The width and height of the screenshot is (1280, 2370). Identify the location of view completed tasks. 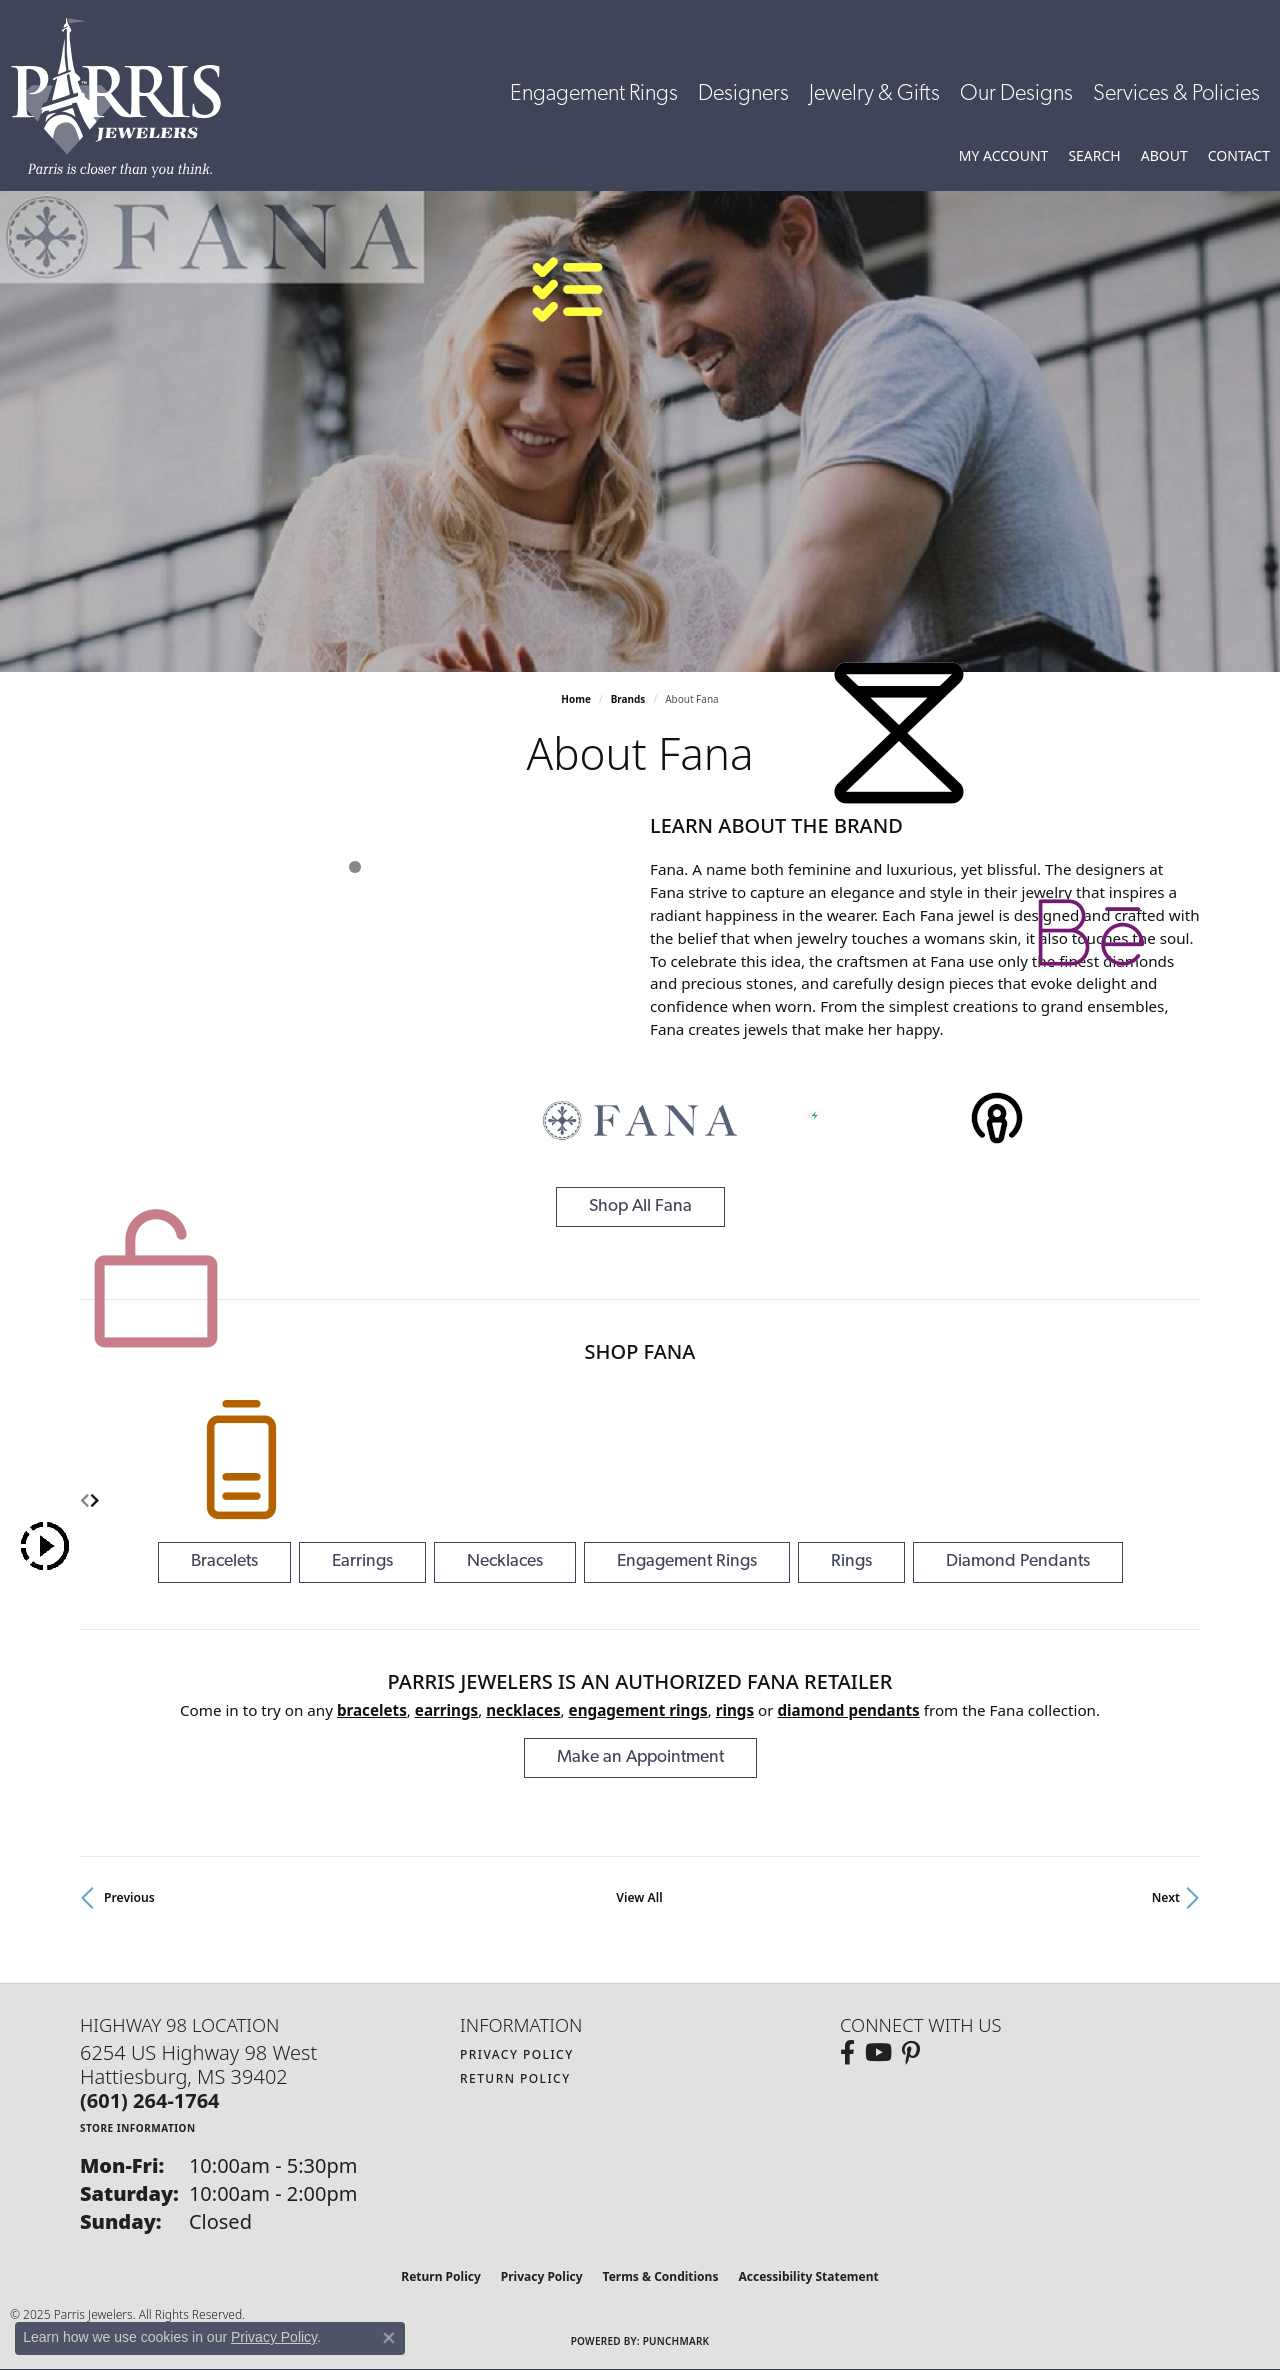
(567, 289).